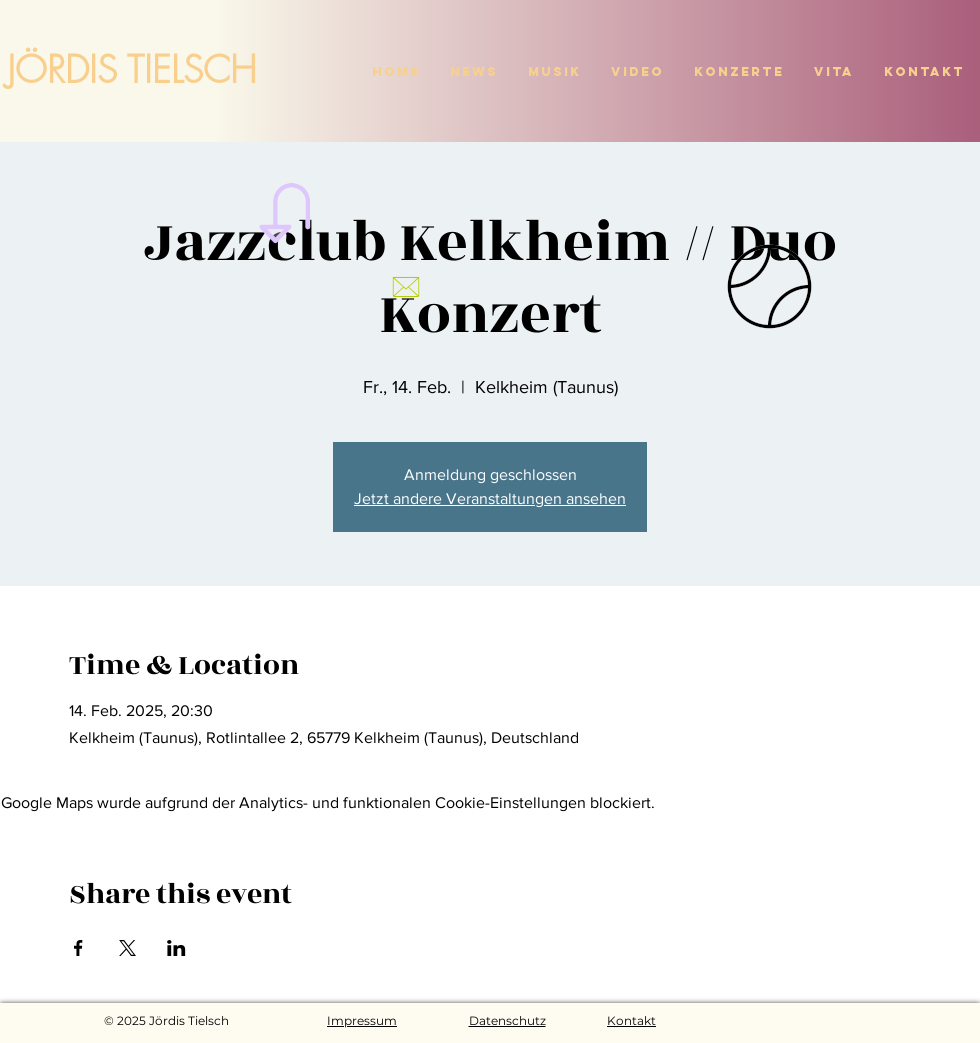  Describe the element at coordinates (287, 213) in the screenshot. I see `undo or reverse a previous action` at that location.